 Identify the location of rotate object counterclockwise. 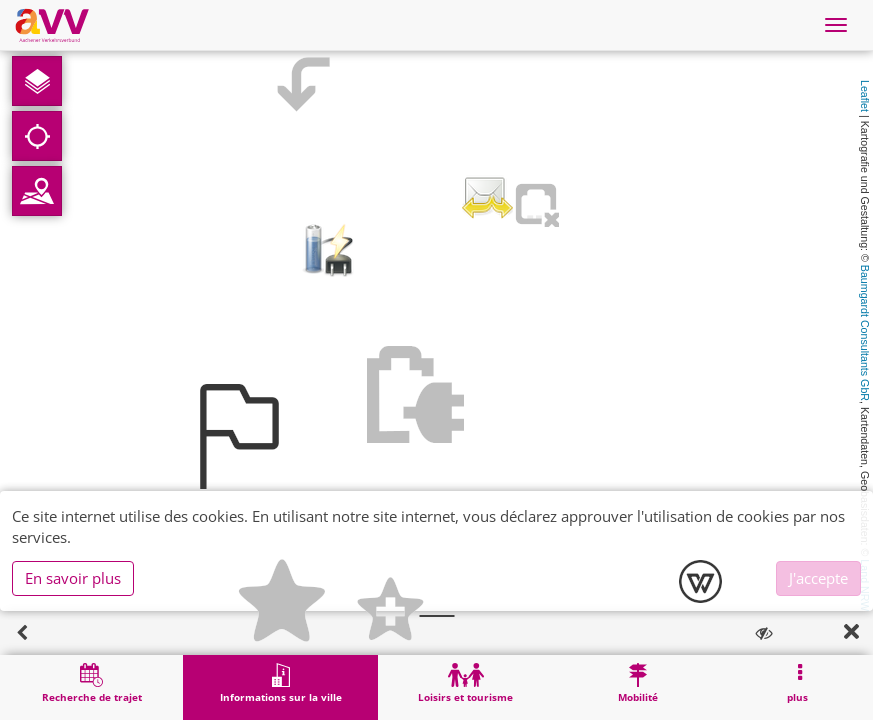
(306, 81).